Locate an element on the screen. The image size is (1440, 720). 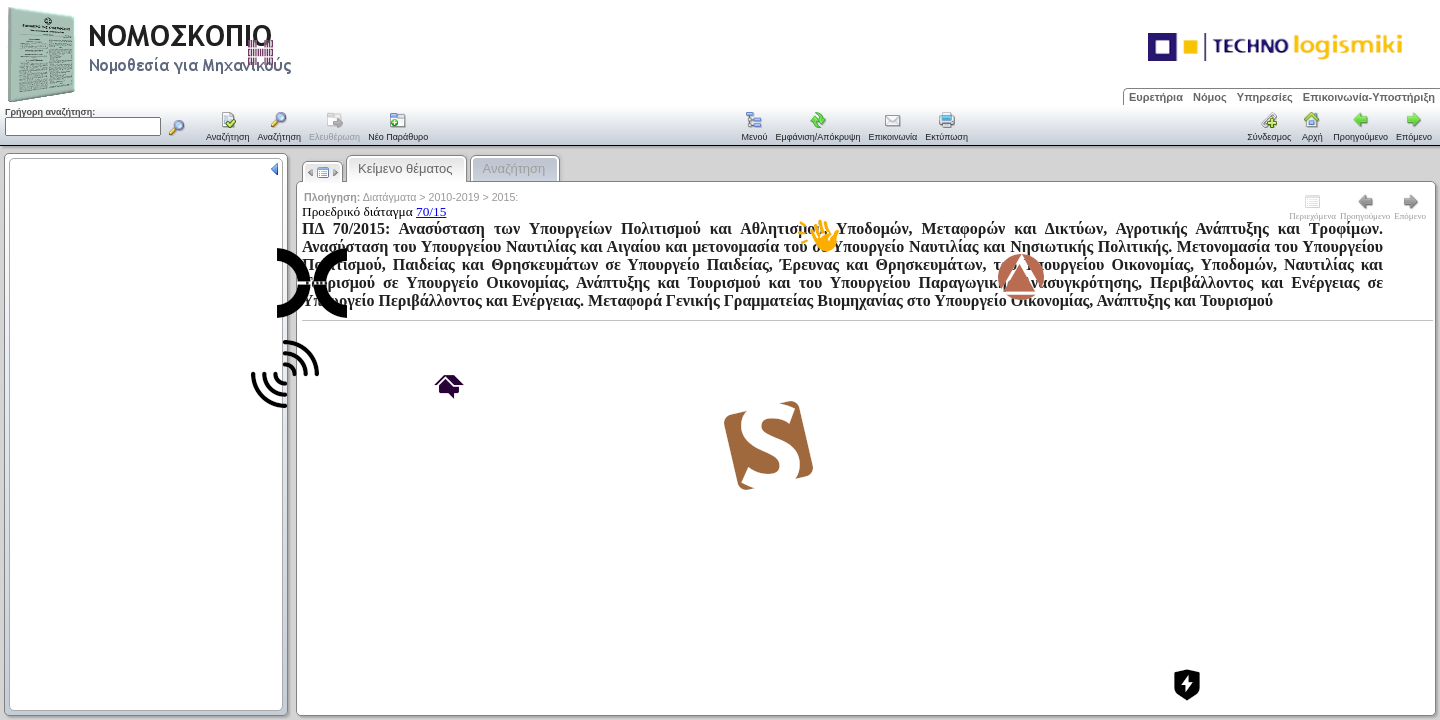
launch htop system monitoring application is located at coordinates (260, 52).